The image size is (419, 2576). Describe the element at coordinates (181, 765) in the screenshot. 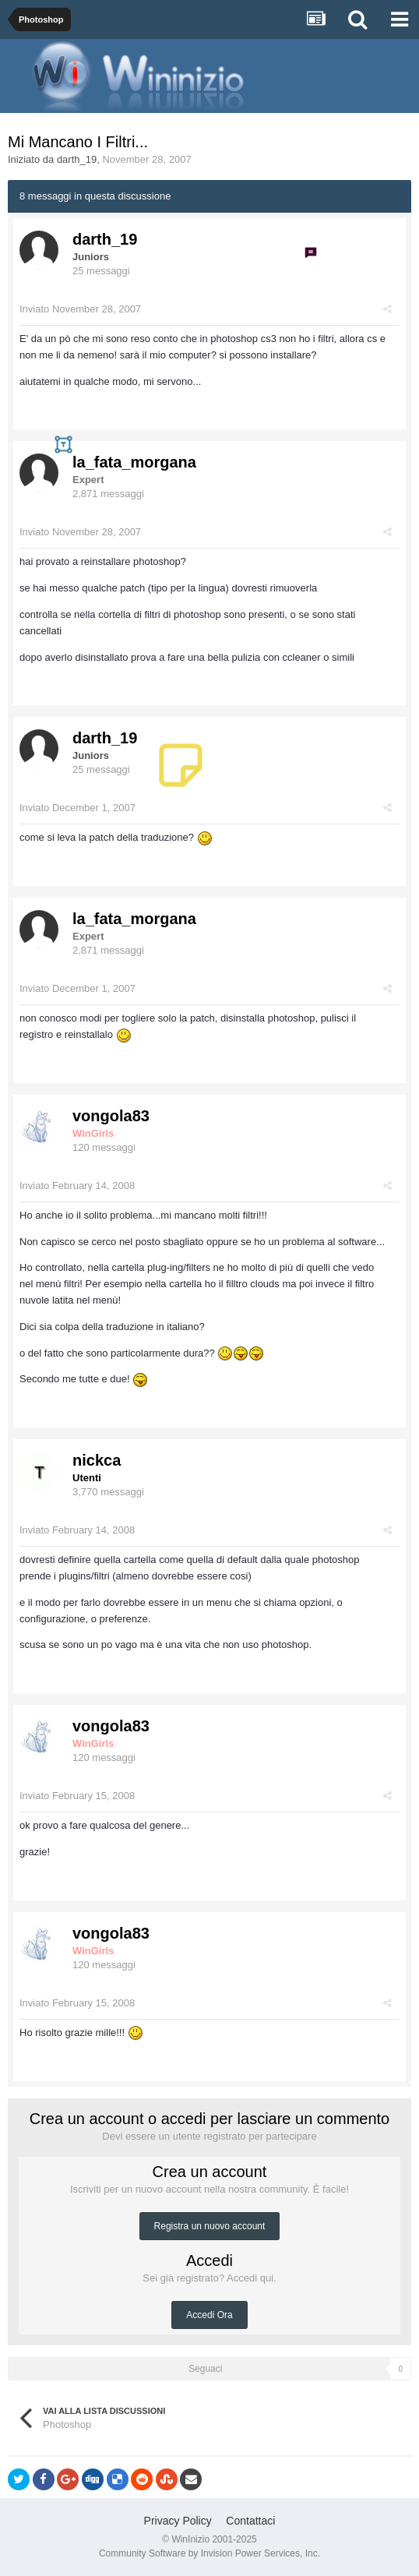

I see `create a new note` at that location.